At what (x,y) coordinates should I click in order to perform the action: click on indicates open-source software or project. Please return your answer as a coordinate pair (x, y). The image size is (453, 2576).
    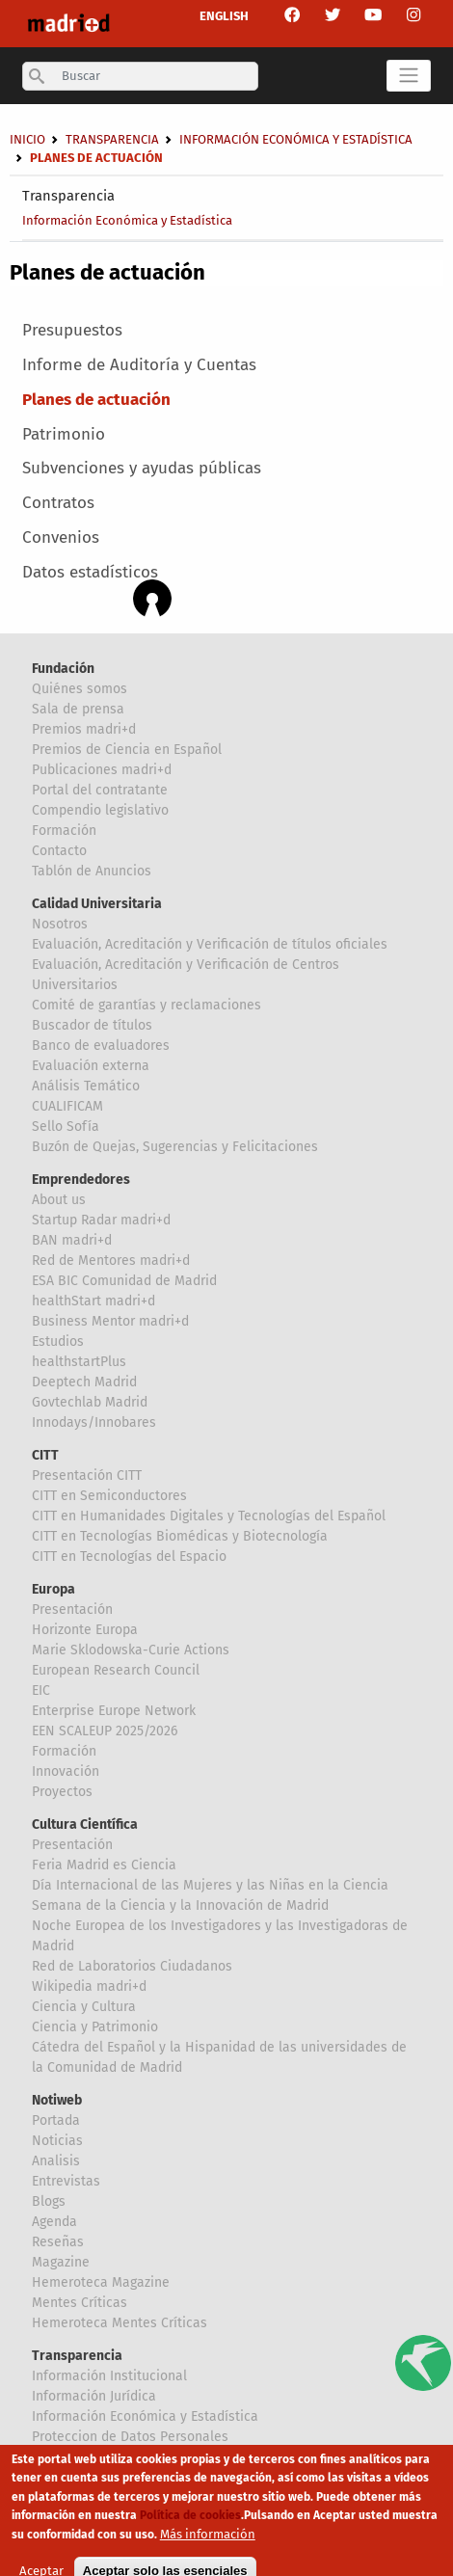
    Looking at the image, I should click on (152, 599).